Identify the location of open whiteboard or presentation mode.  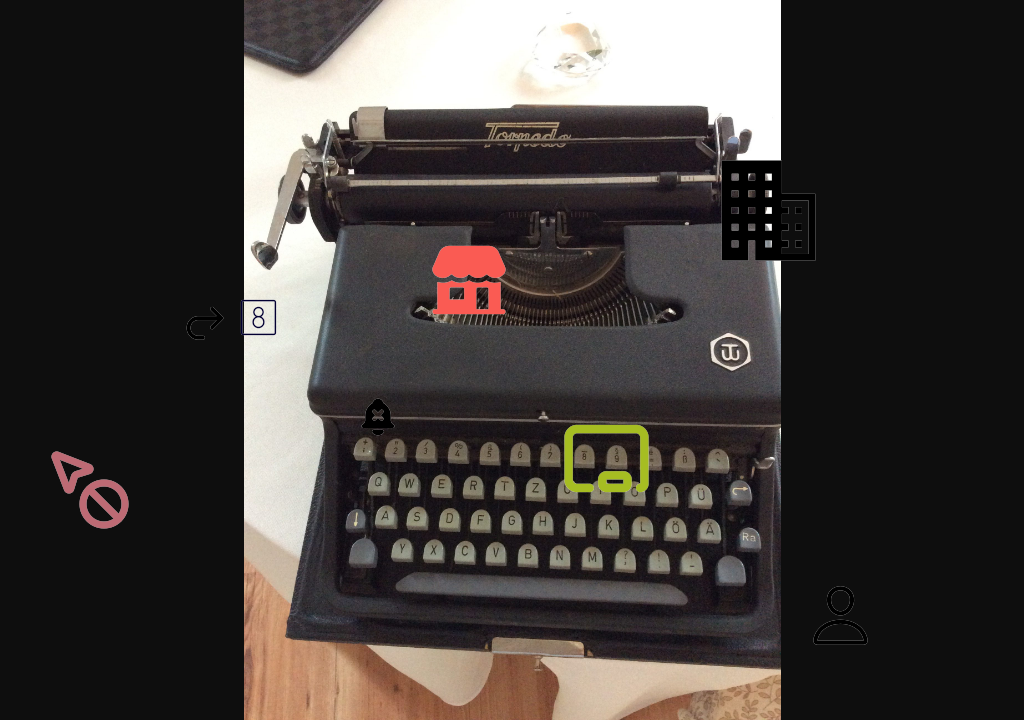
(606, 458).